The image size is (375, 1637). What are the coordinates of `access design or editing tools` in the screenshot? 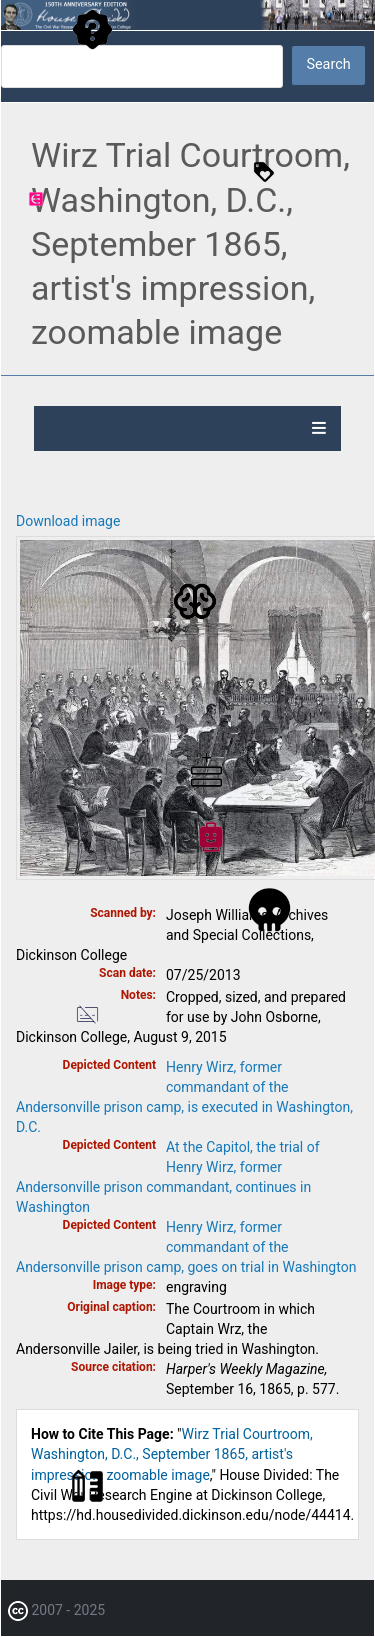 It's located at (87, 1486).